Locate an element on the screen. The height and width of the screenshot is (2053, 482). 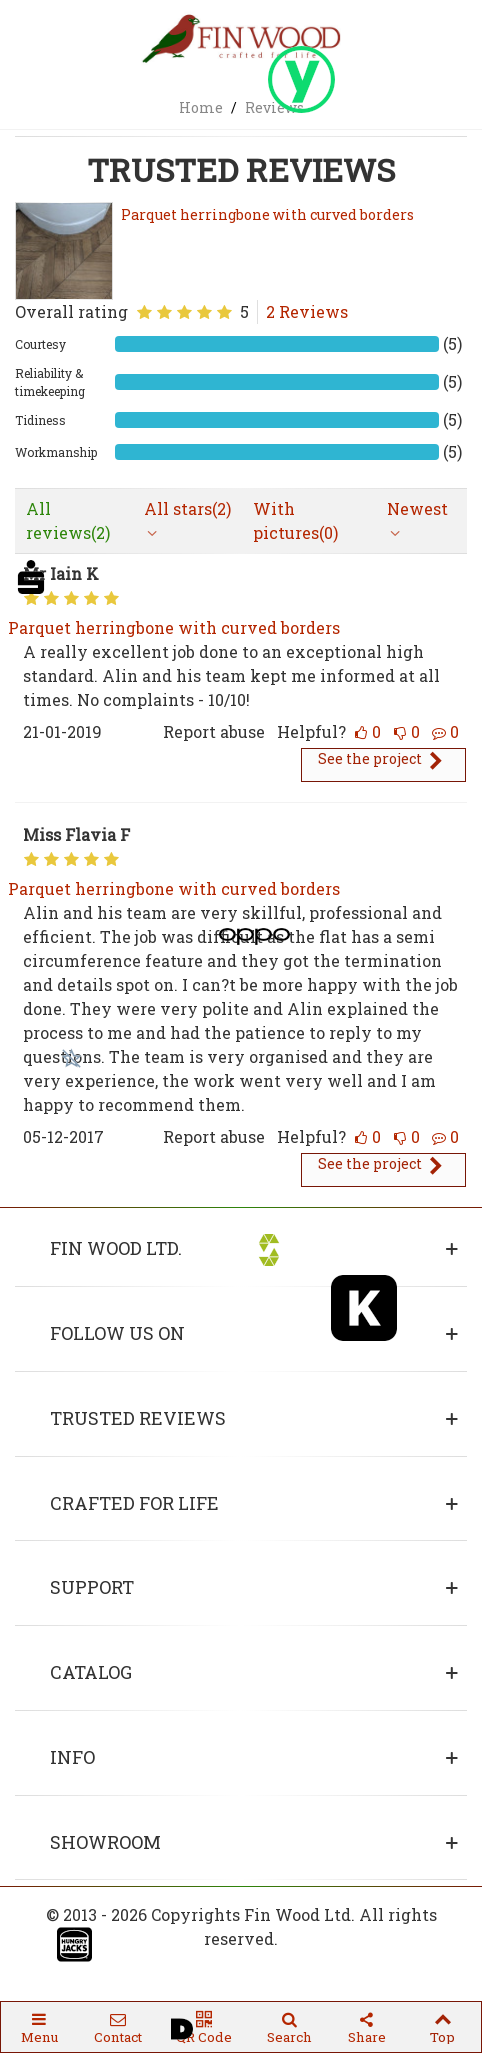
keystone CMS logo is located at coordinates (364, 1308).